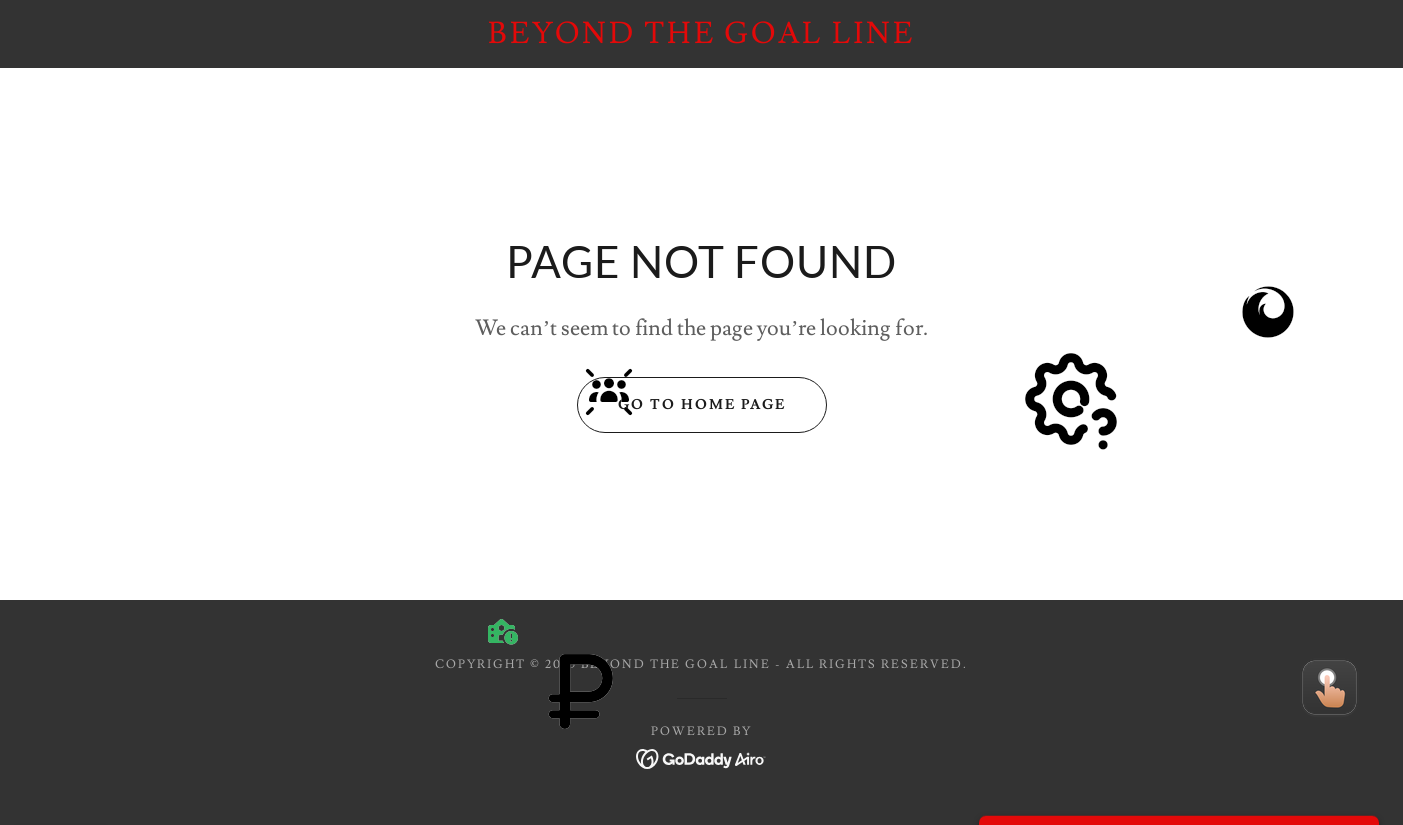 Image resolution: width=1403 pixels, height=825 pixels. Describe the element at coordinates (583, 691) in the screenshot. I see `indicates russian ruble currency` at that location.